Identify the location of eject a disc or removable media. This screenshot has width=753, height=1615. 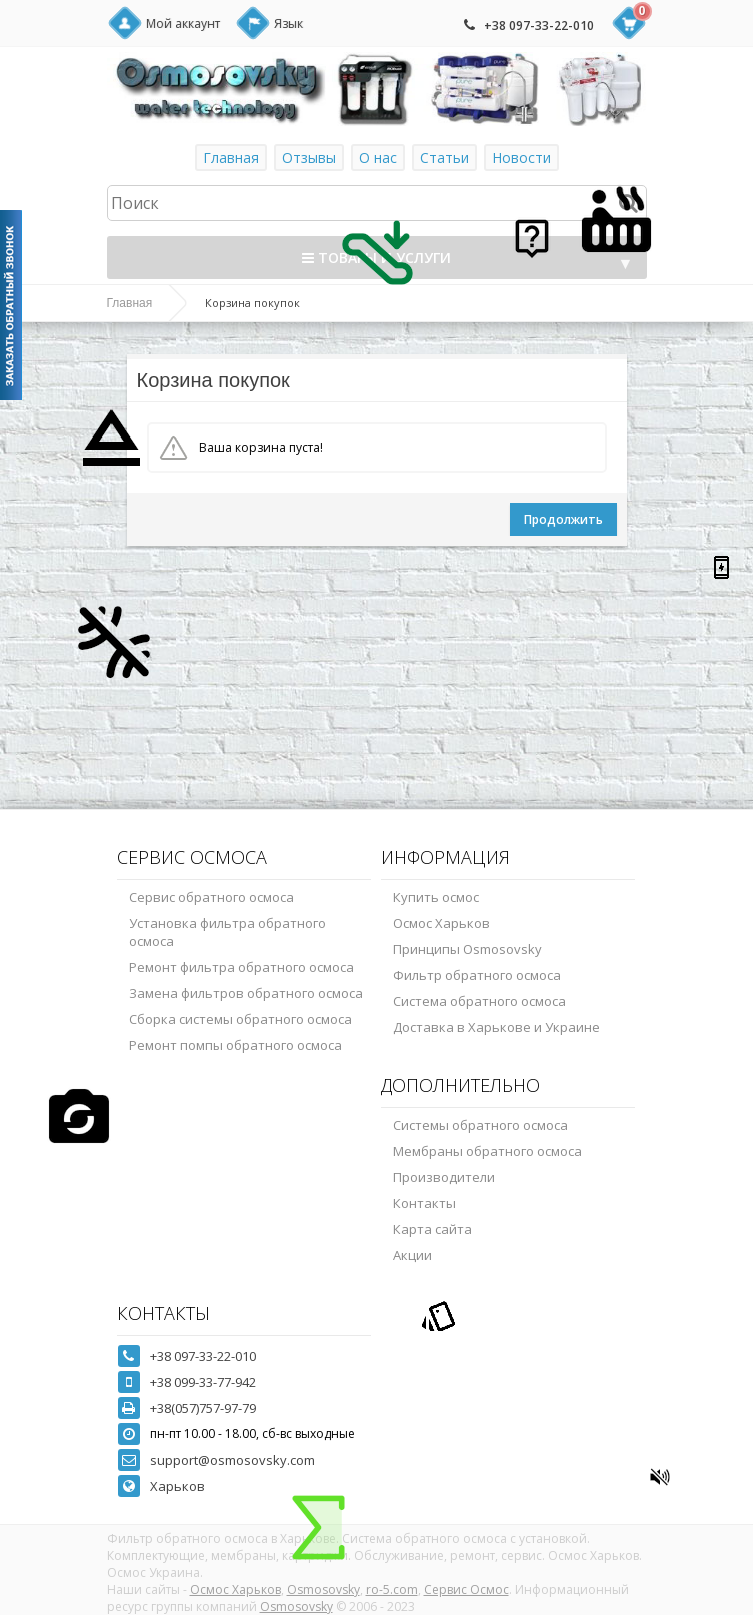
(111, 437).